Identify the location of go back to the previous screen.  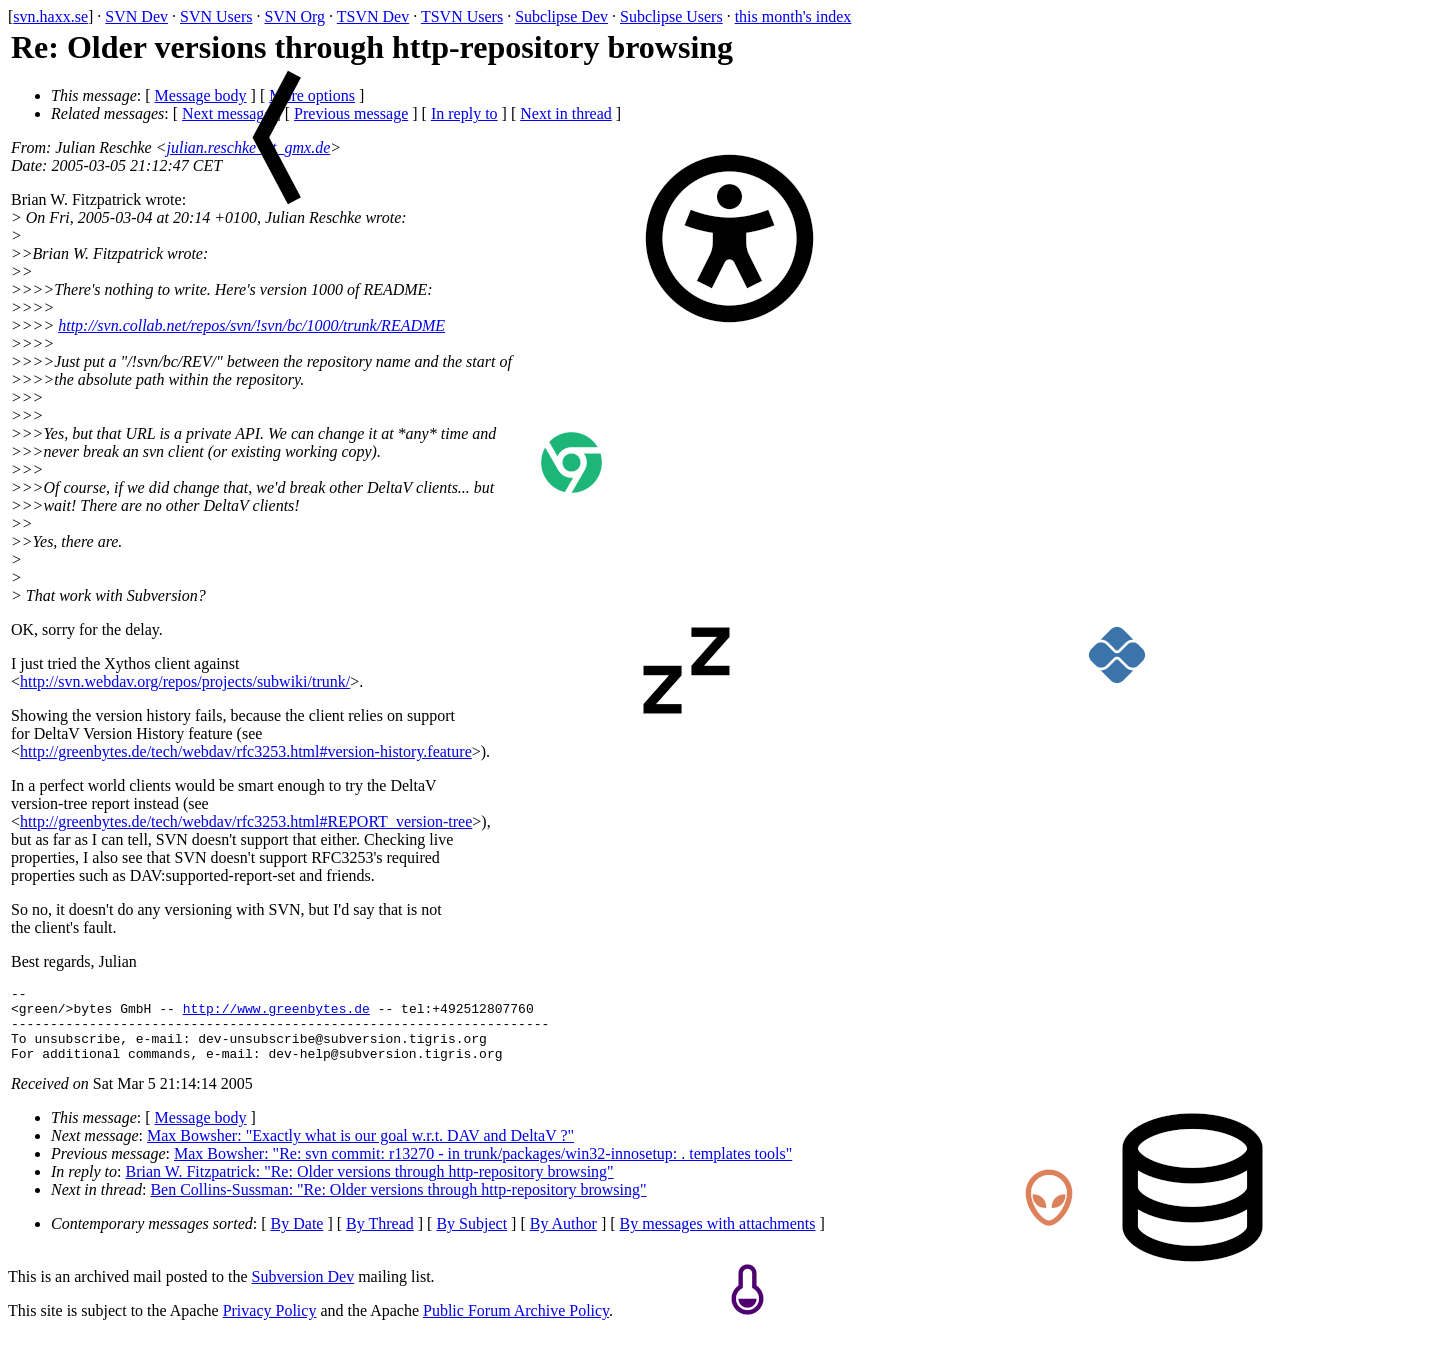
(279, 137).